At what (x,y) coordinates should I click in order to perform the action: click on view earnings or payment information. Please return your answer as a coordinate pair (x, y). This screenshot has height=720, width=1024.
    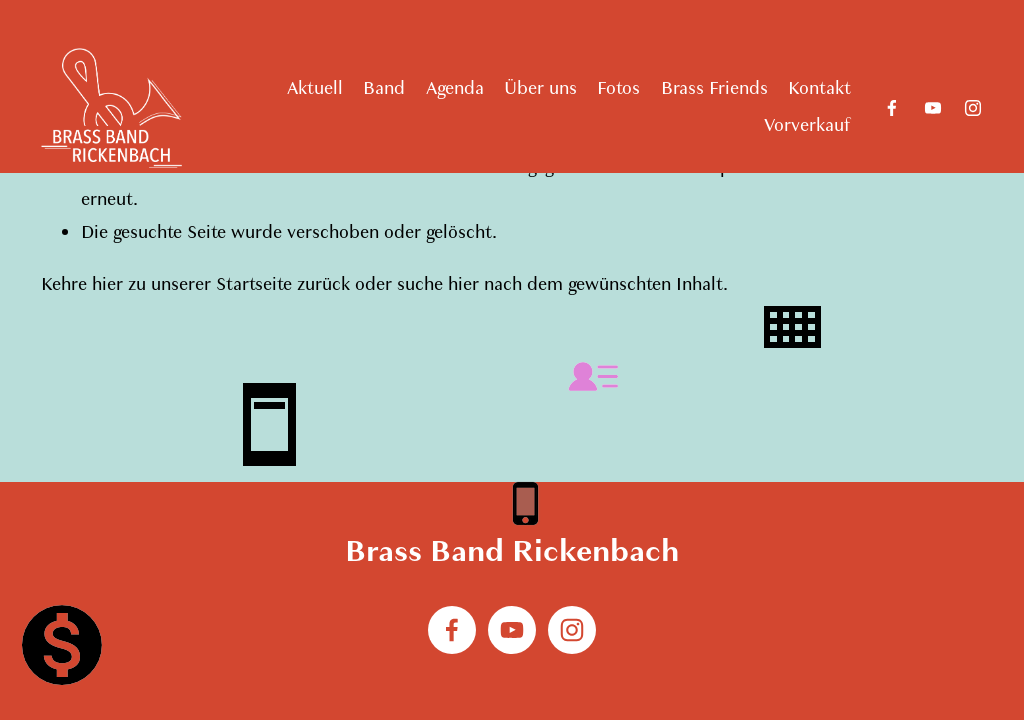
    Looking at the image, I should click on (62, 645).